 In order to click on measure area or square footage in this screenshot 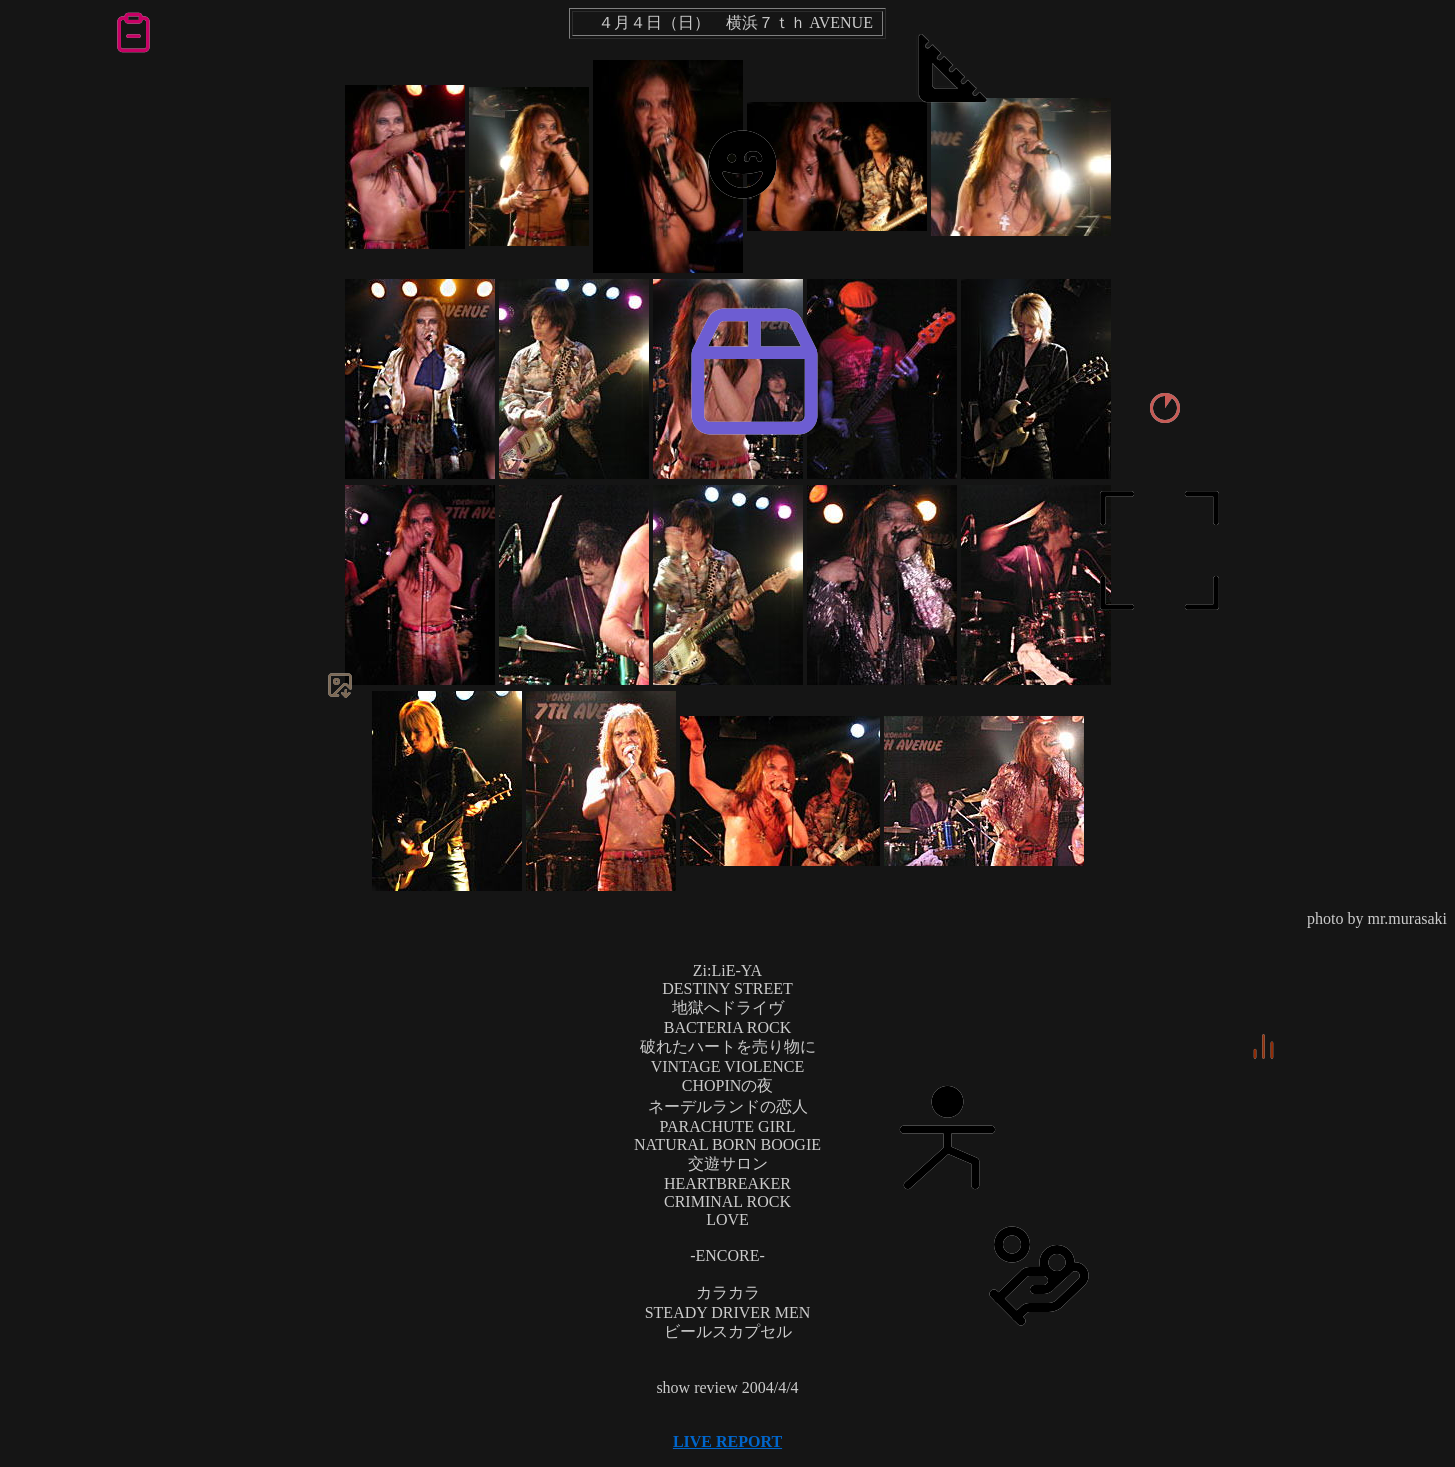, I will do `click(954, 66)`.